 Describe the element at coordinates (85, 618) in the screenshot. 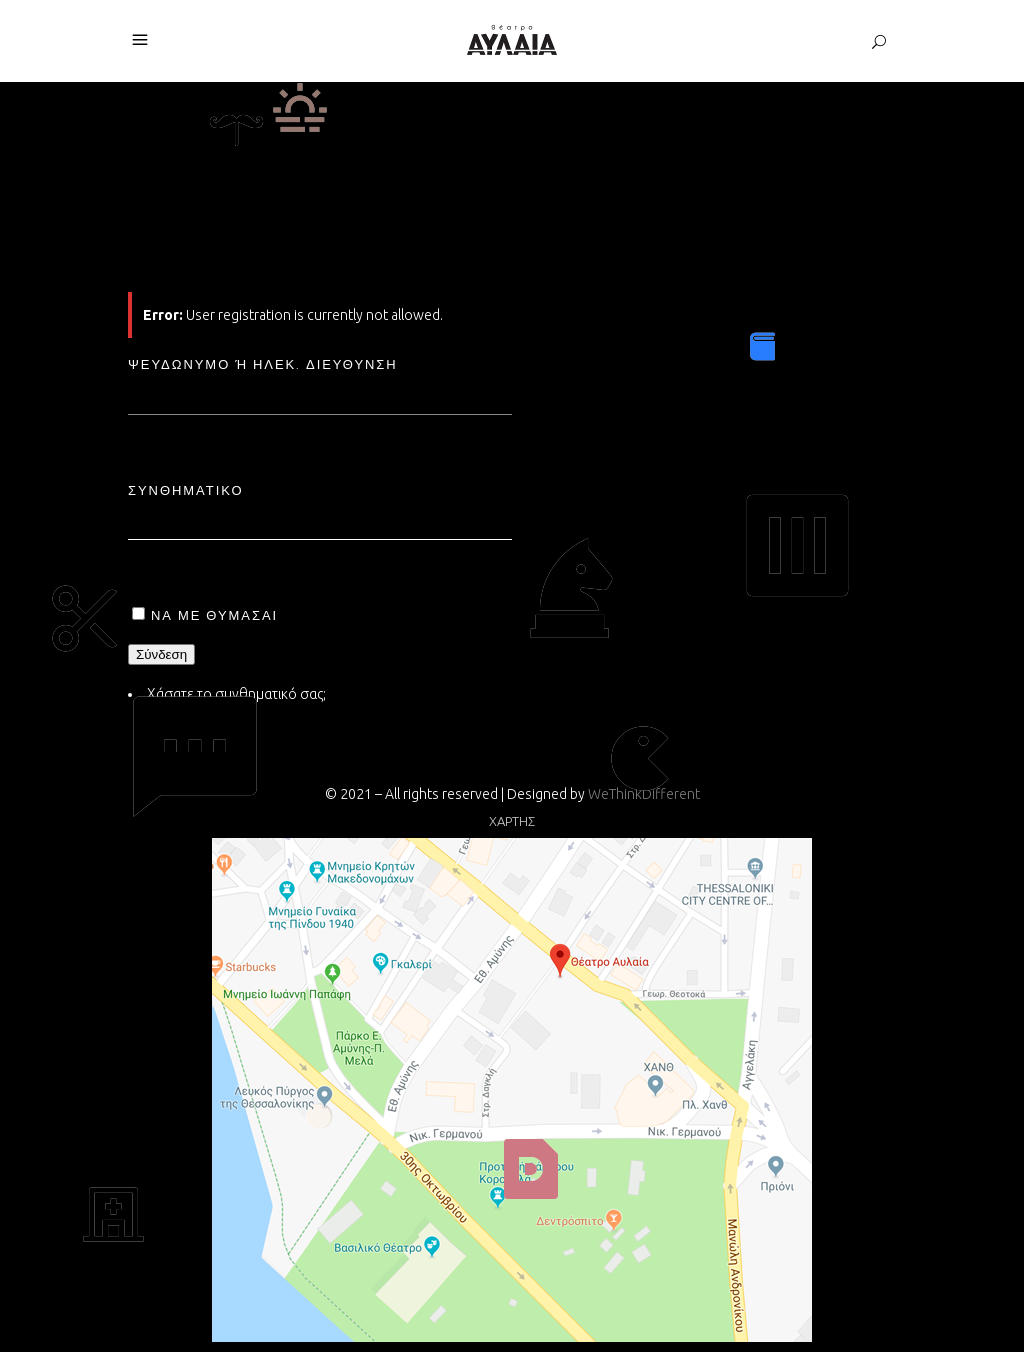

I see `cut selected content` at that location.